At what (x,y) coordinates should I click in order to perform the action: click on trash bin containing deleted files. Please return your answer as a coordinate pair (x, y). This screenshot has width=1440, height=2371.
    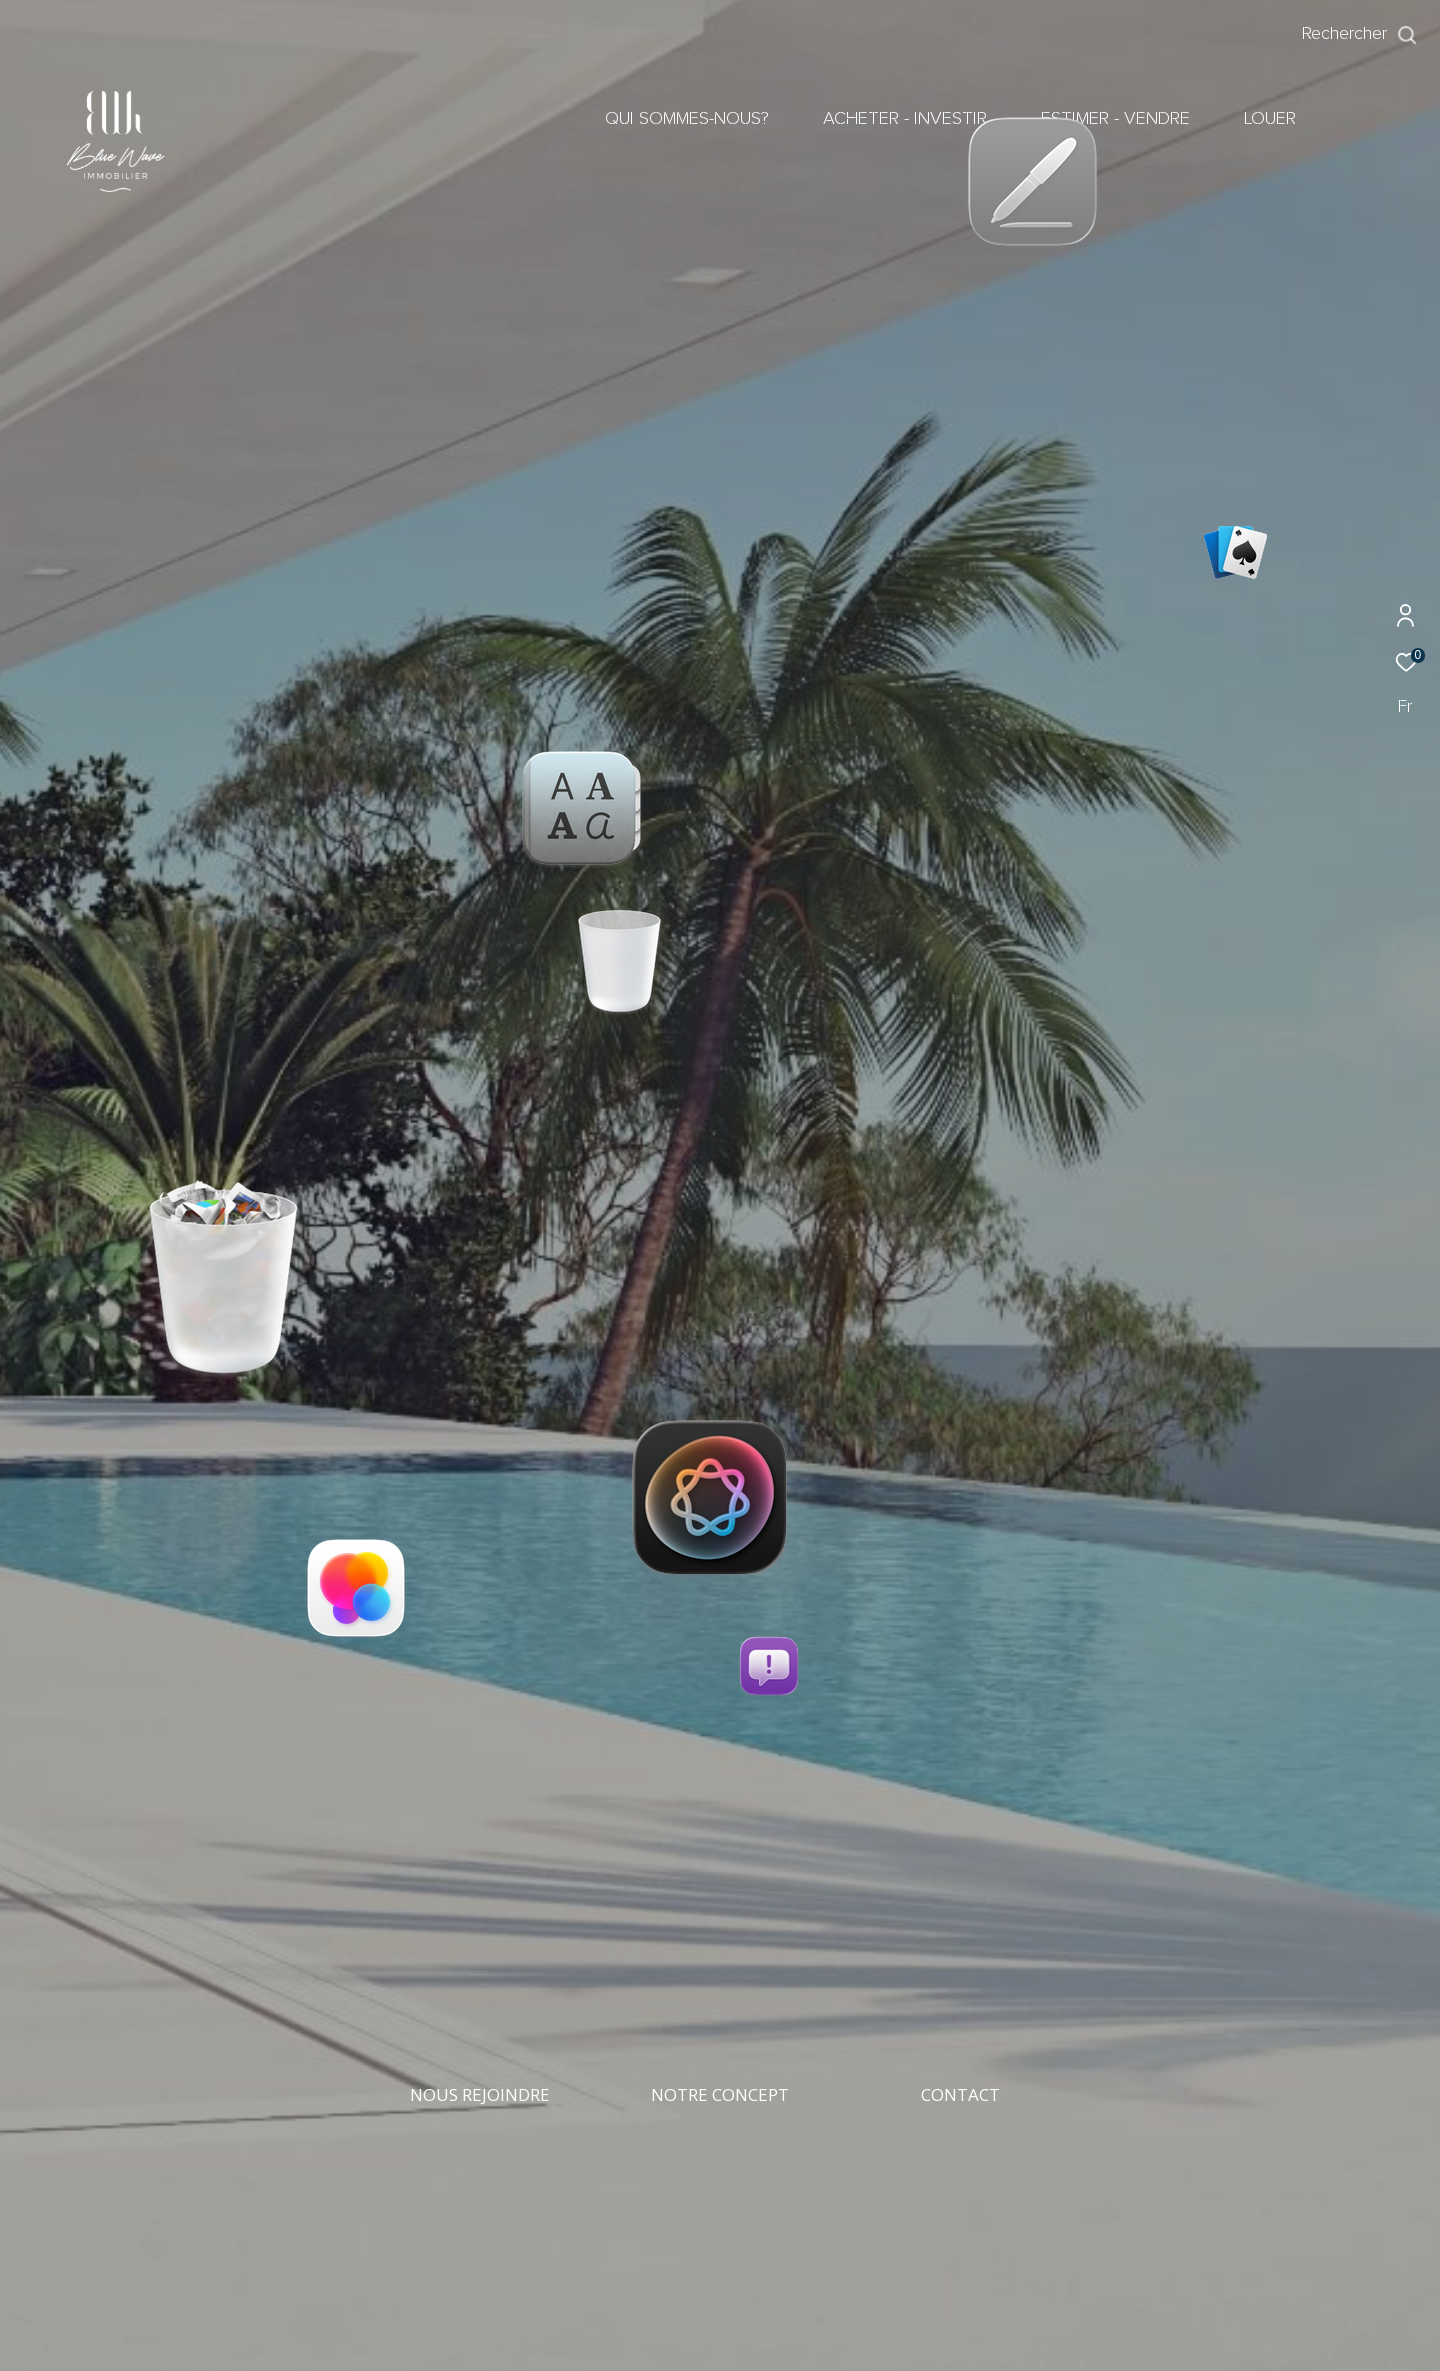
    Looking at the image, I should click on (223, 1280).